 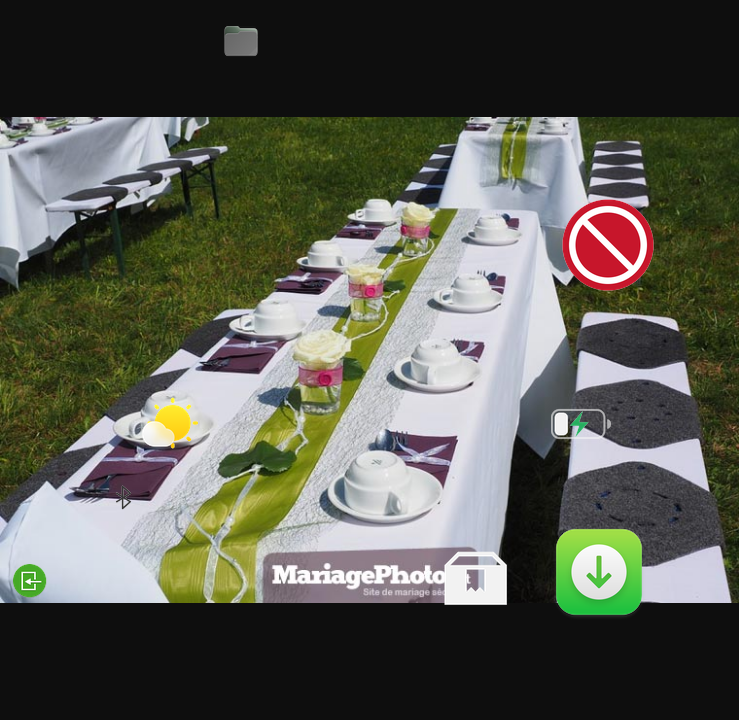 What do you see at coordinates (475, 569) in the screenshot?
I see `software updates are currently paused or unavailable` at bounding box center [475, 569].